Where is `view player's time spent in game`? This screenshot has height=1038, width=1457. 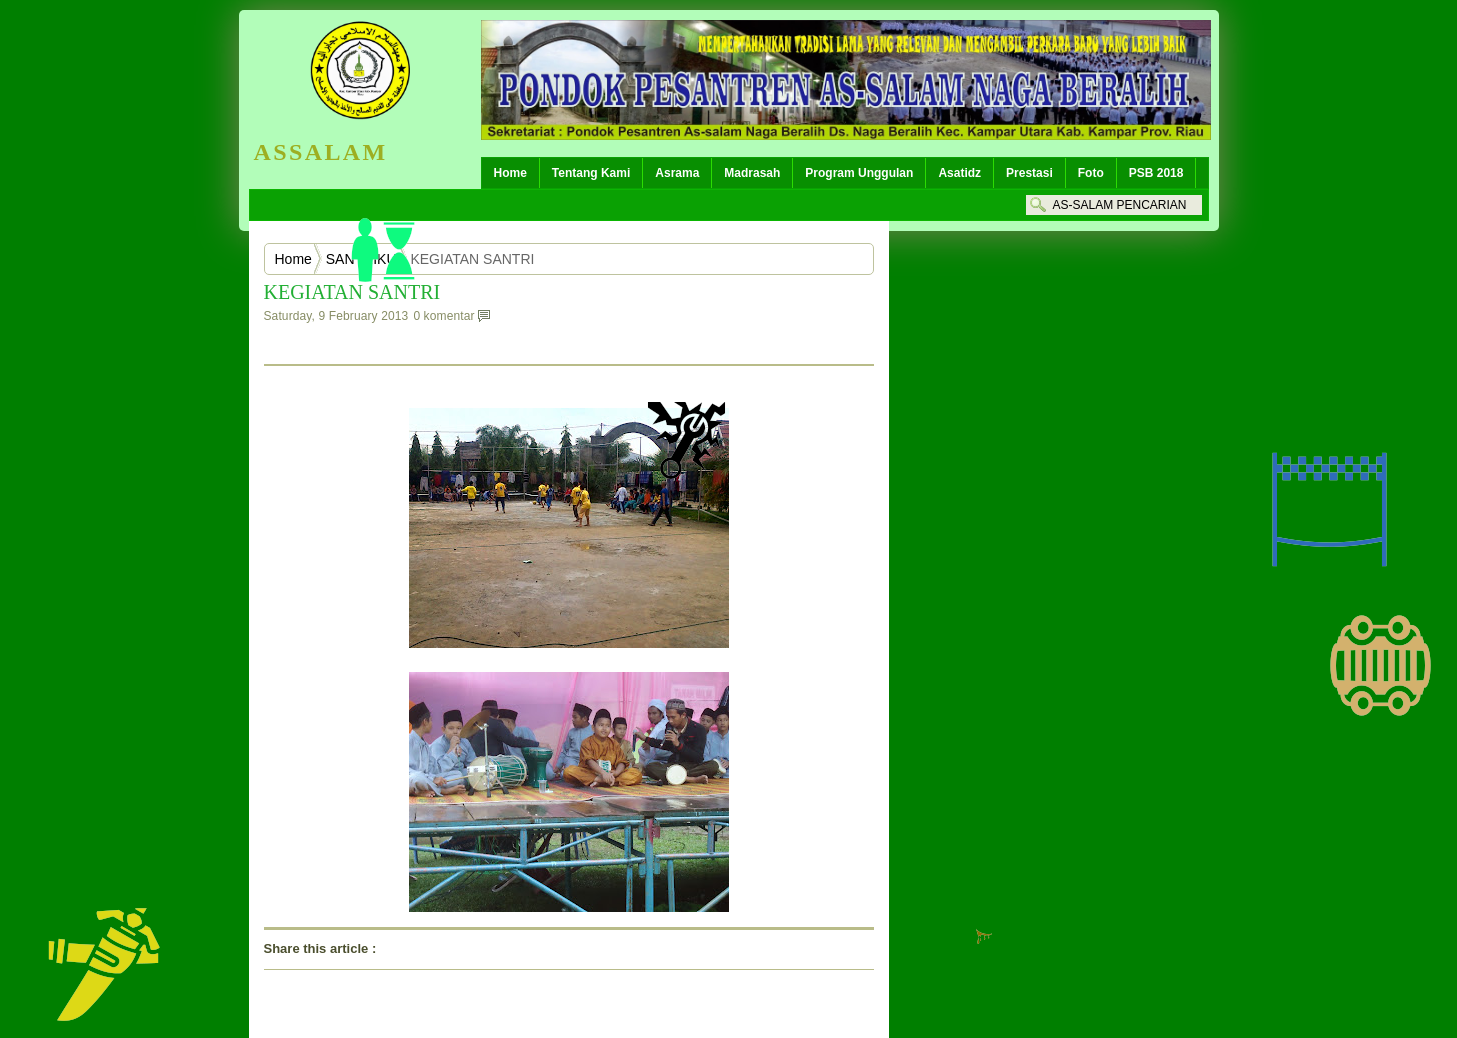 view player's time spent in game is located at coordinates (383, 250).